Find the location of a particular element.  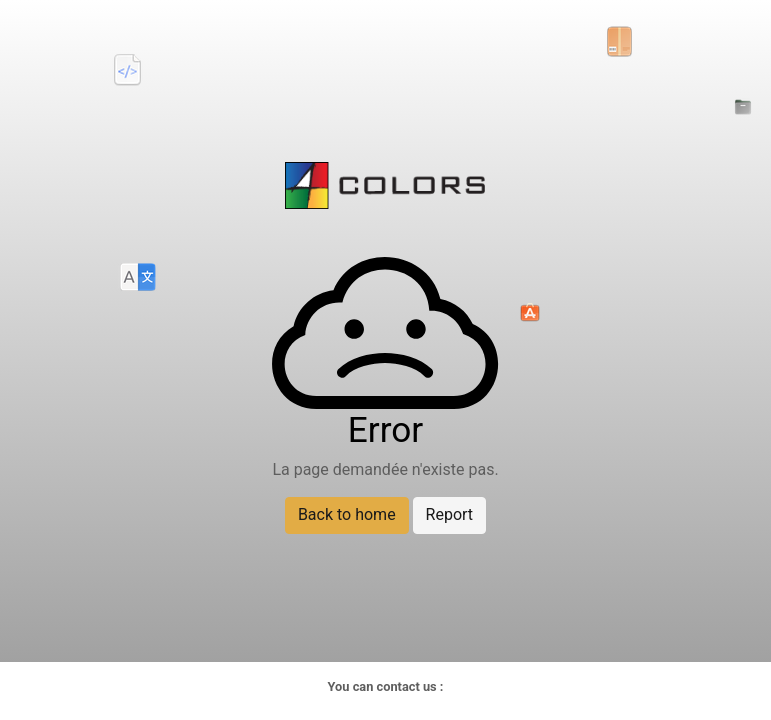

an HTML or code file is located at coordinates (127, 69).